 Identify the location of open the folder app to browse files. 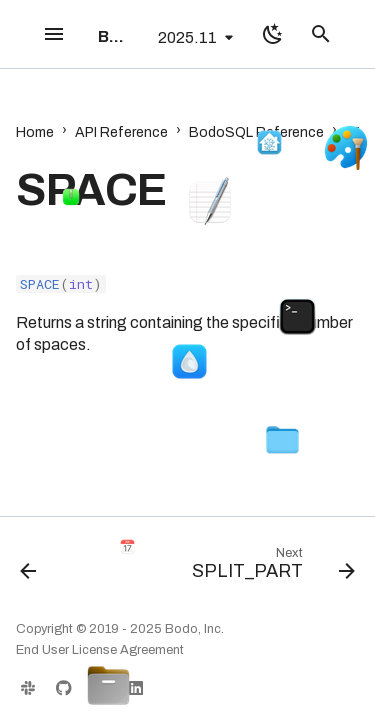
(282, 439).